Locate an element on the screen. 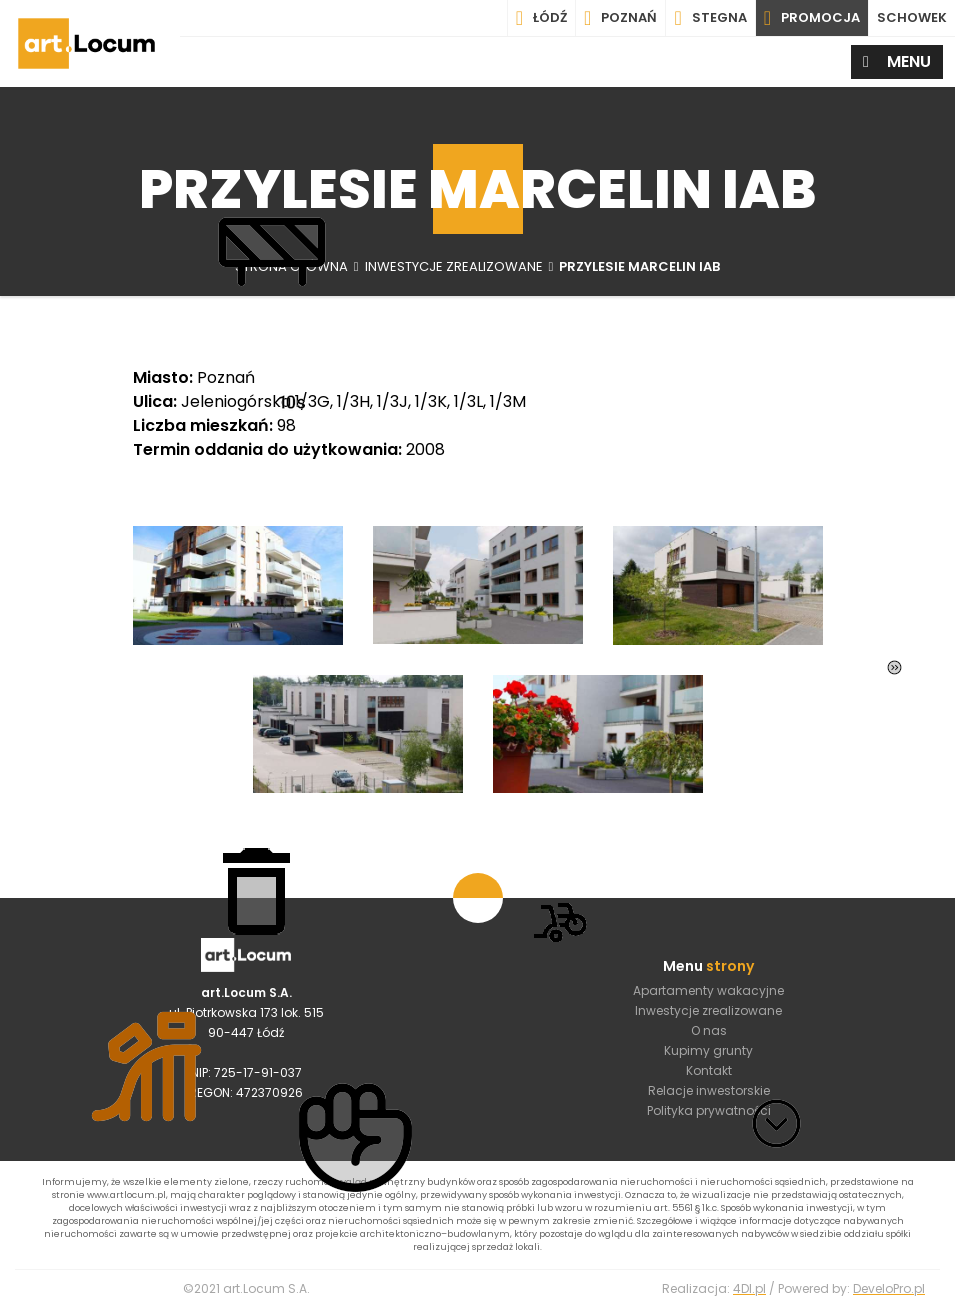 This screenshot has height=1308, width=955. browse amusement park attractions is located at coordinates (146, 1066).